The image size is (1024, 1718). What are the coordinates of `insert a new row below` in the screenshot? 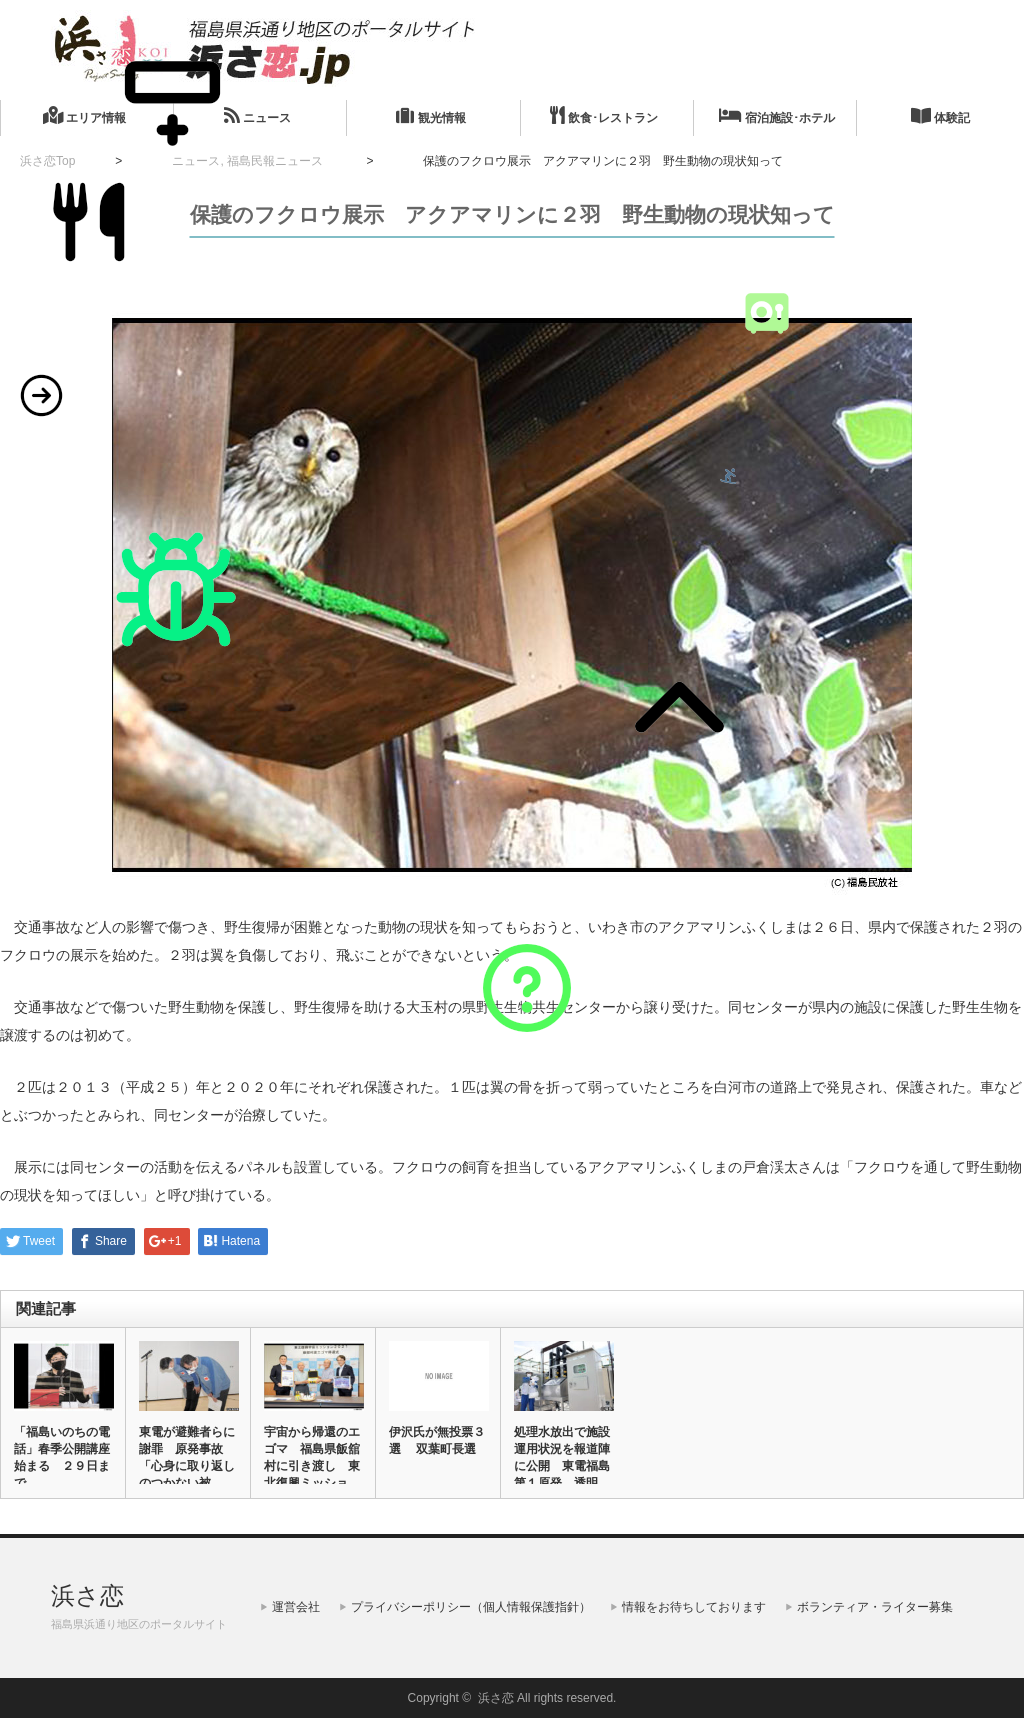 It's located at (172, 103).